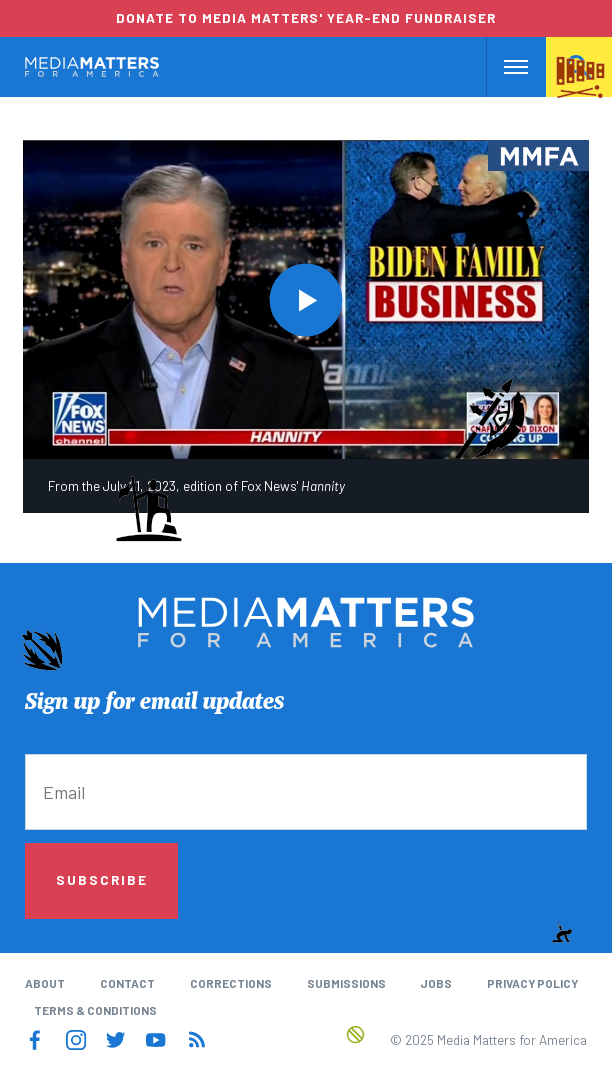  What do you see at coordinates (355, 1034) in the screenshot?
I see `indicates a blocked or prohibited action` at bounding box center [355, 1034].